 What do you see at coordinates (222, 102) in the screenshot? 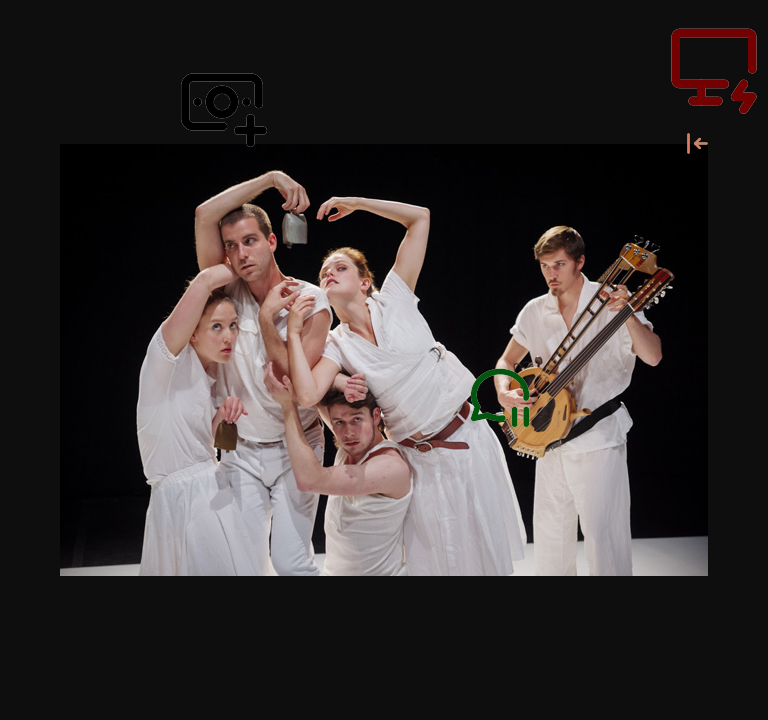
I see `add funds to your account` at bounding box center [222, 102].